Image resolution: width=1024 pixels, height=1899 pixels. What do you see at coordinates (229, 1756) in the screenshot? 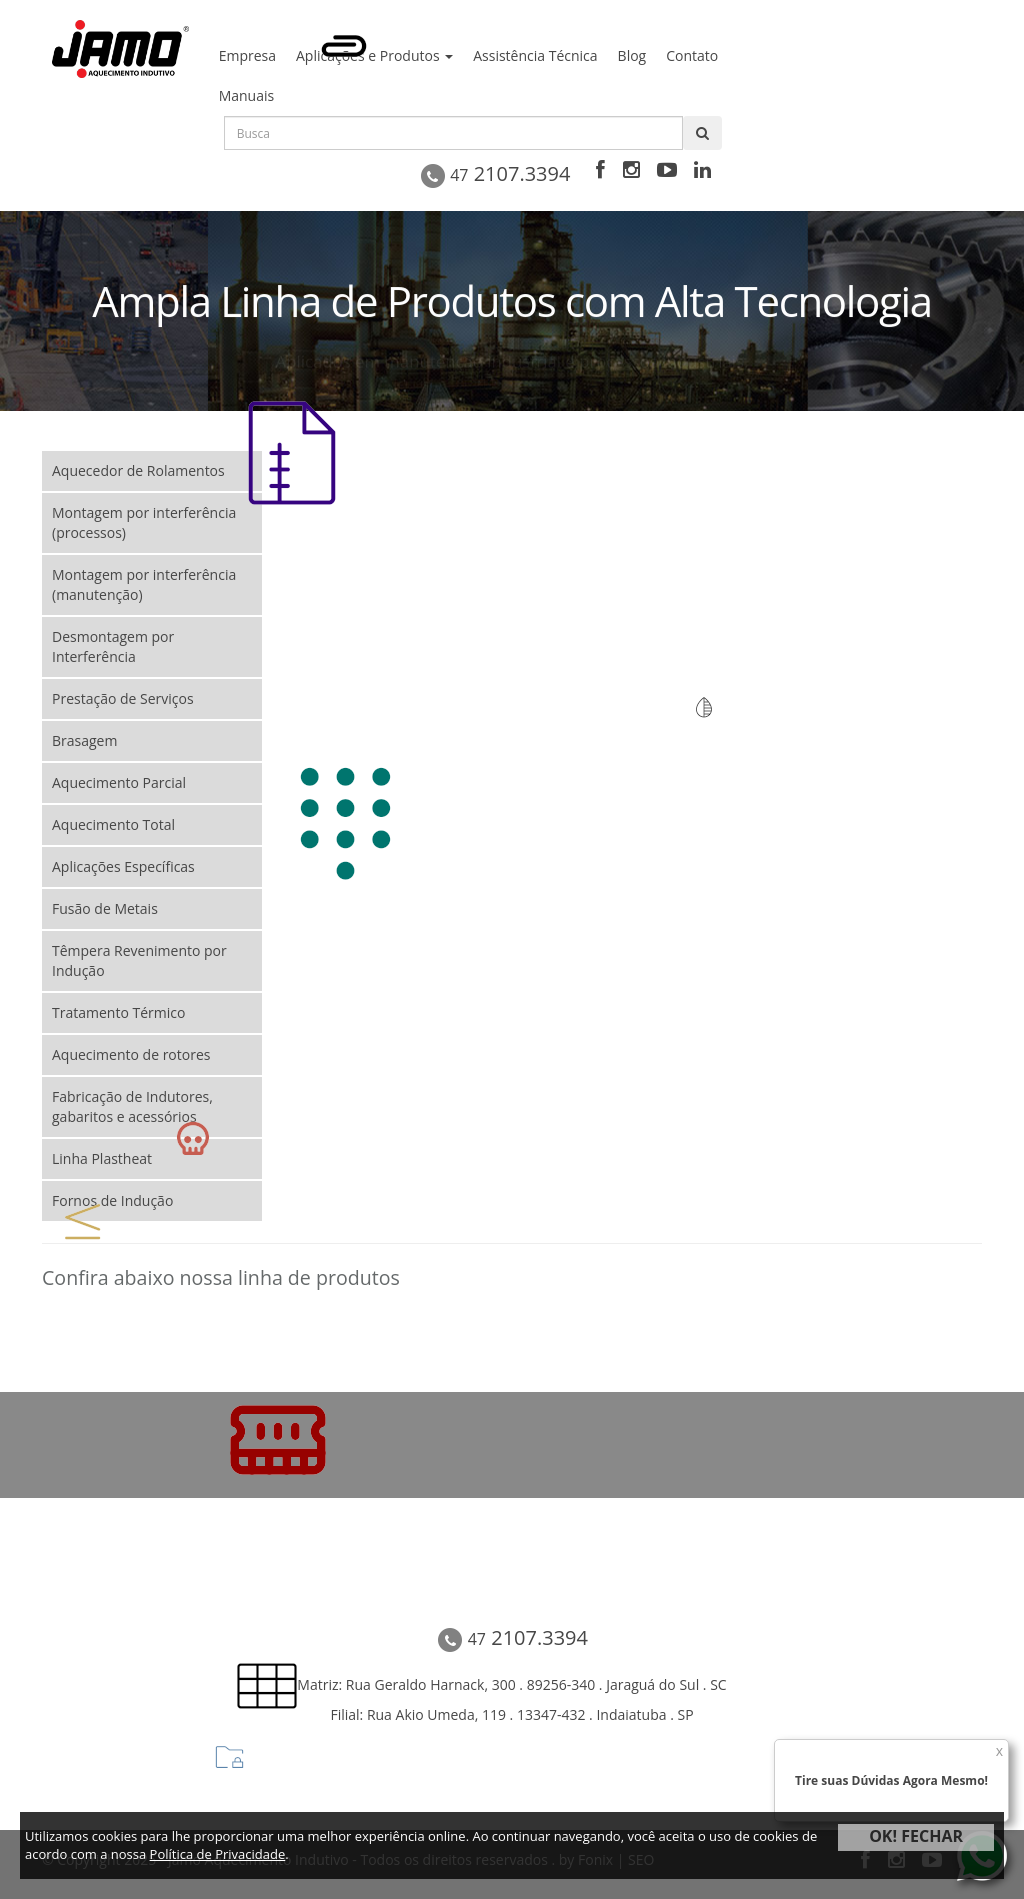
I see `access a password-protected folder` at bounding box center [229, 1756].